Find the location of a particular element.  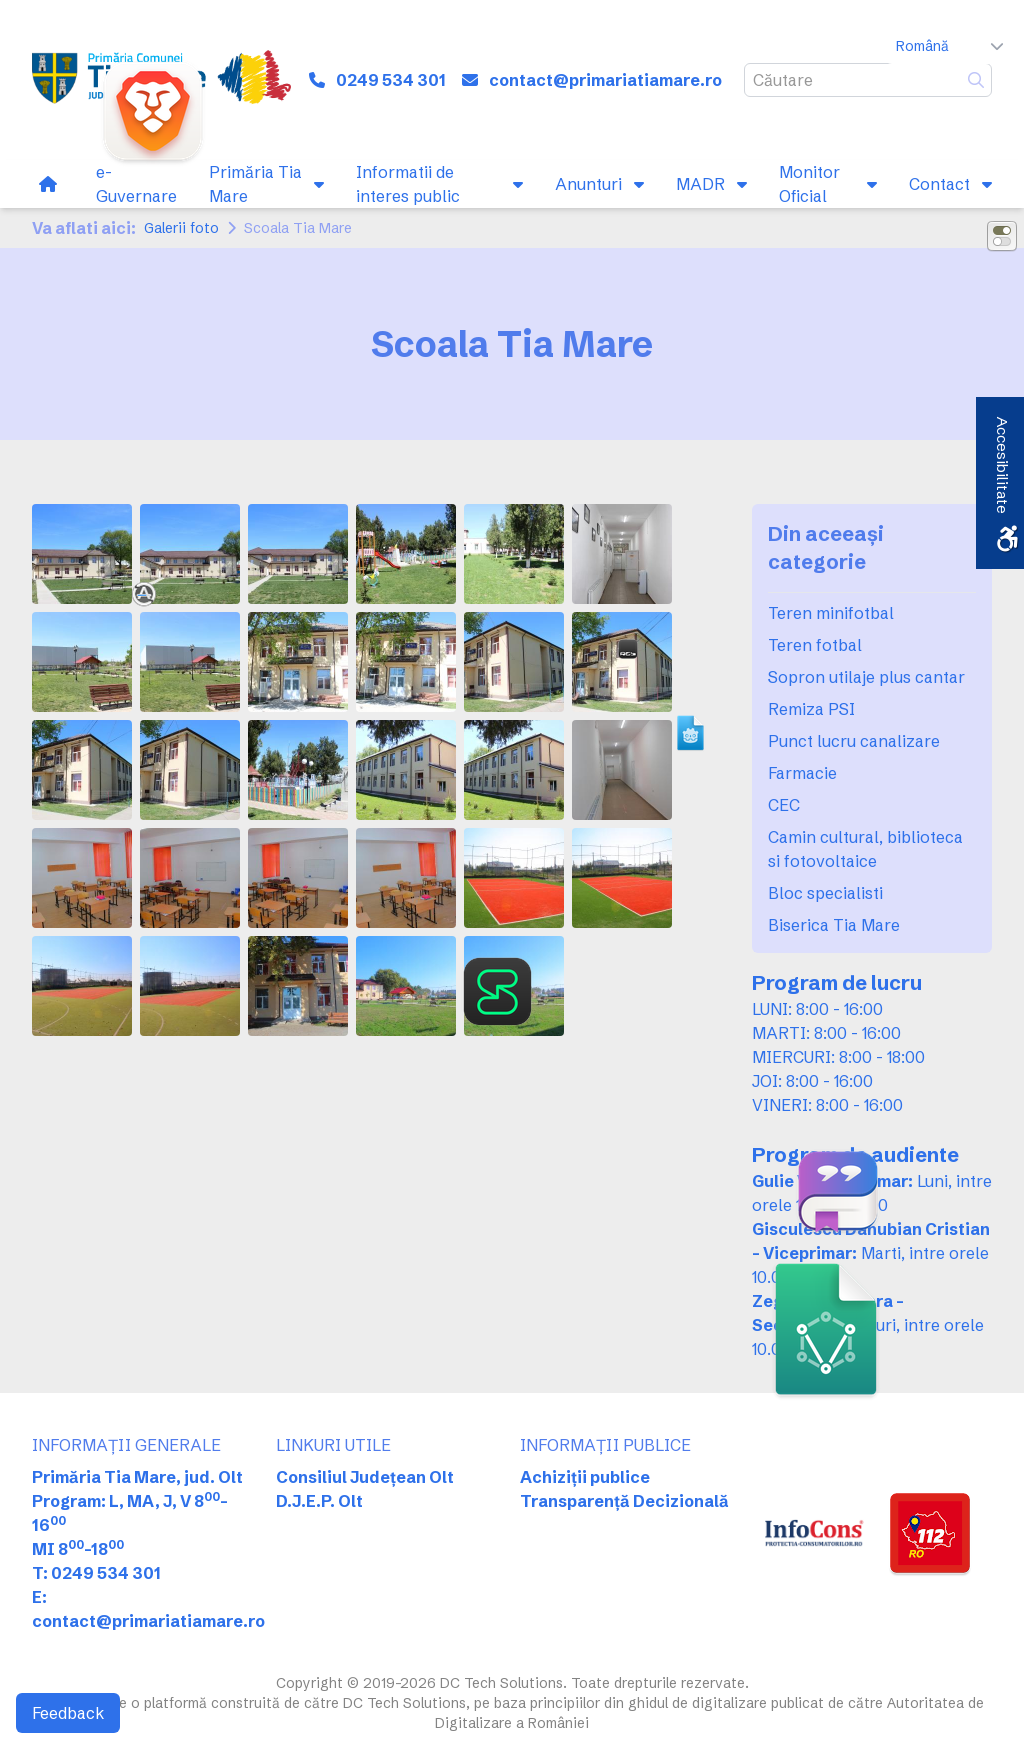

a vector graphics file is located at coordinates (826, 1329).